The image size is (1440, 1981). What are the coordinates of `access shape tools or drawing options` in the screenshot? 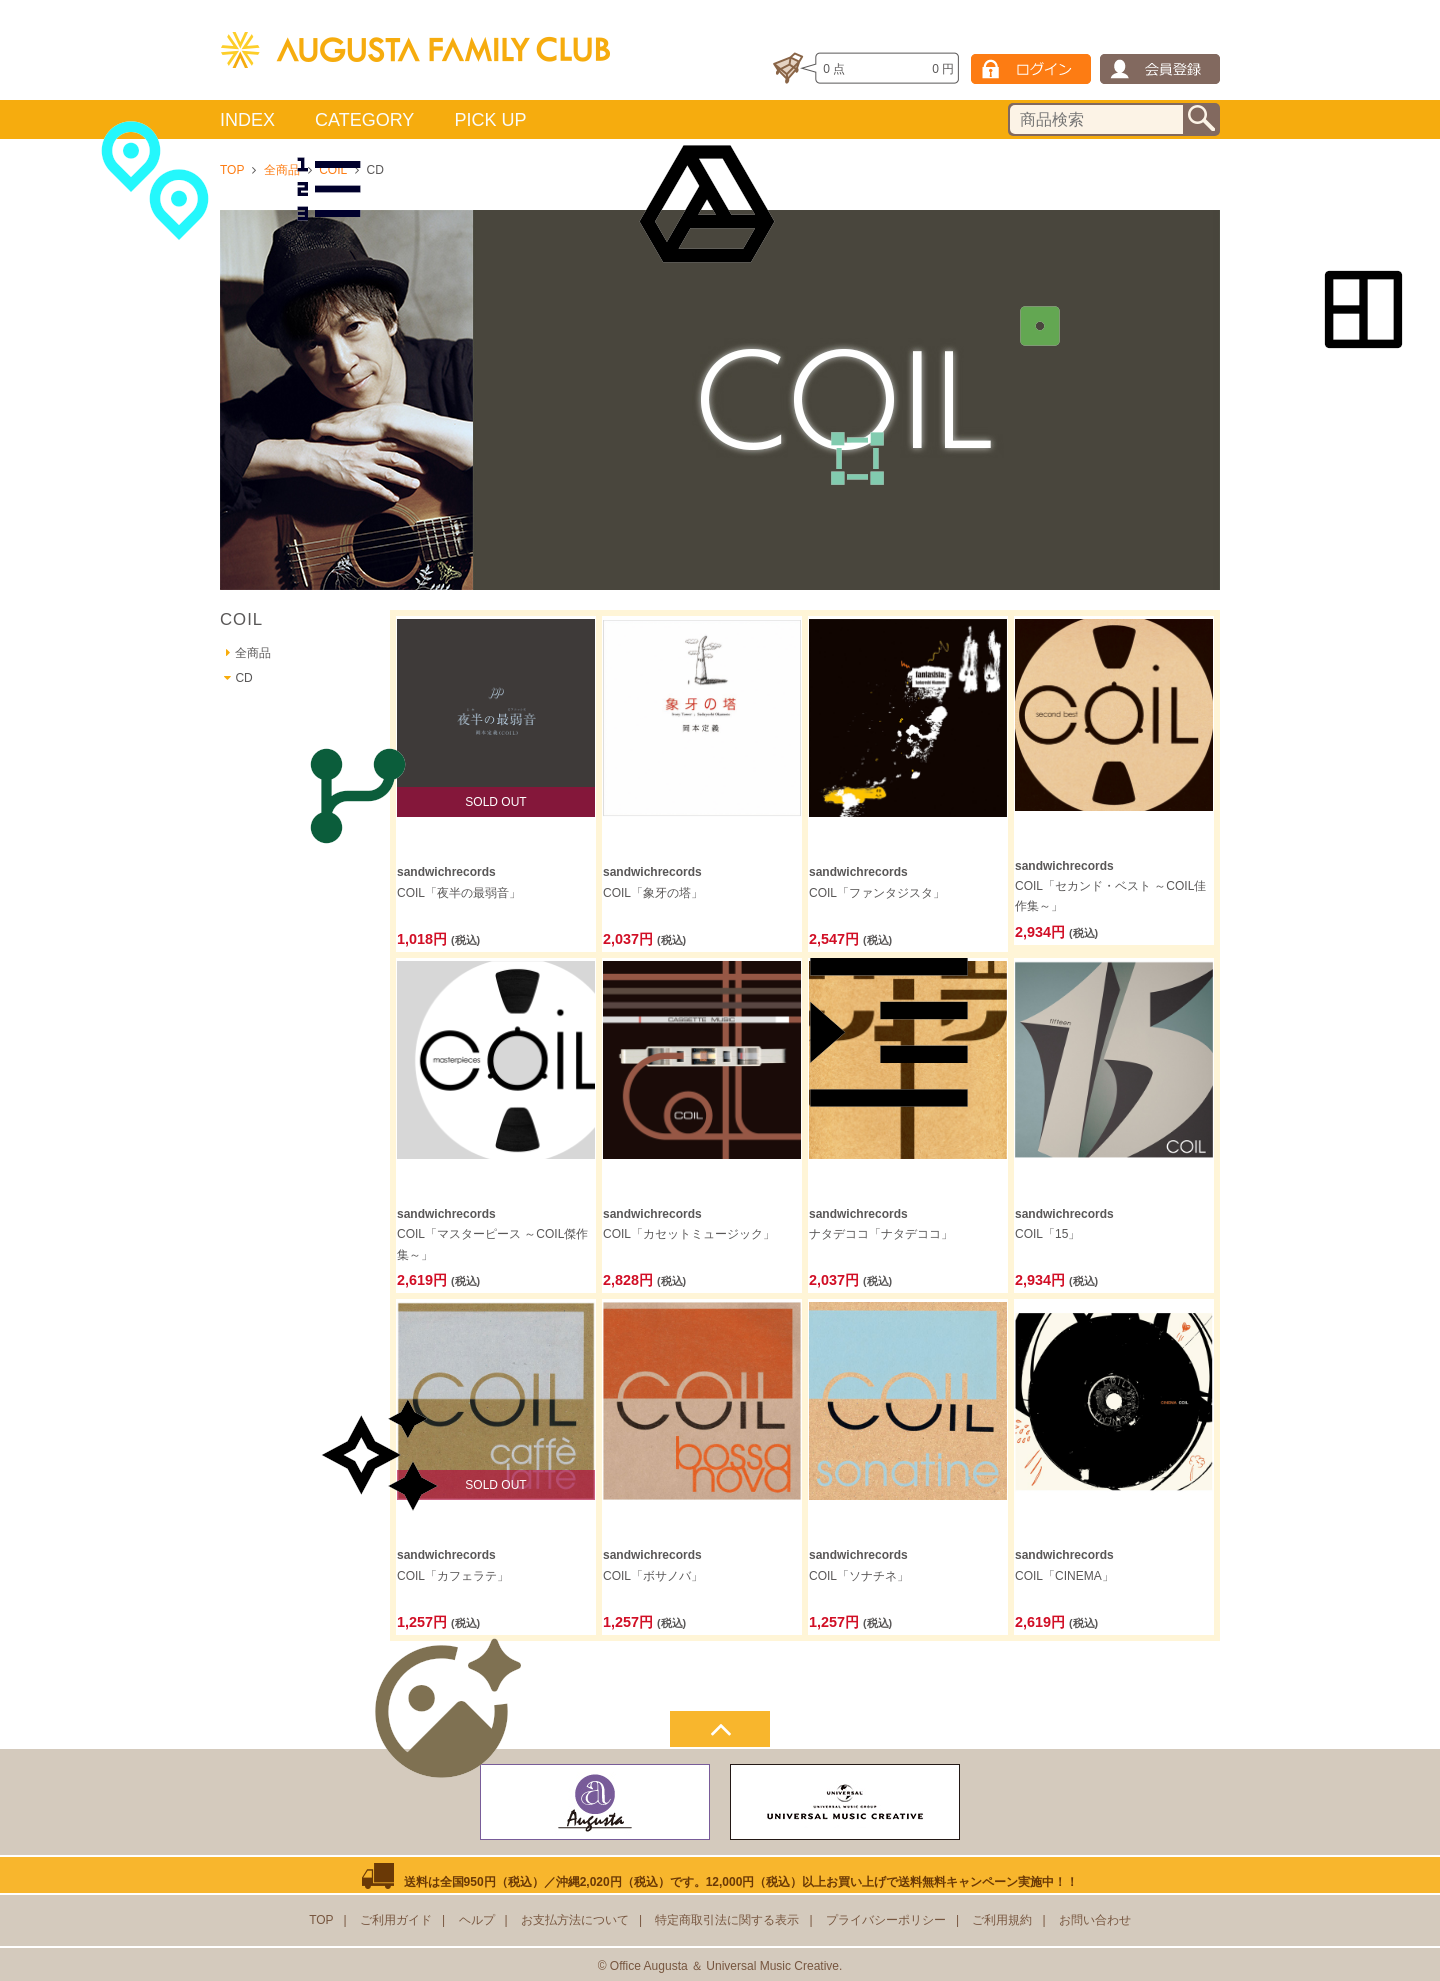 It's located at (857, 458).